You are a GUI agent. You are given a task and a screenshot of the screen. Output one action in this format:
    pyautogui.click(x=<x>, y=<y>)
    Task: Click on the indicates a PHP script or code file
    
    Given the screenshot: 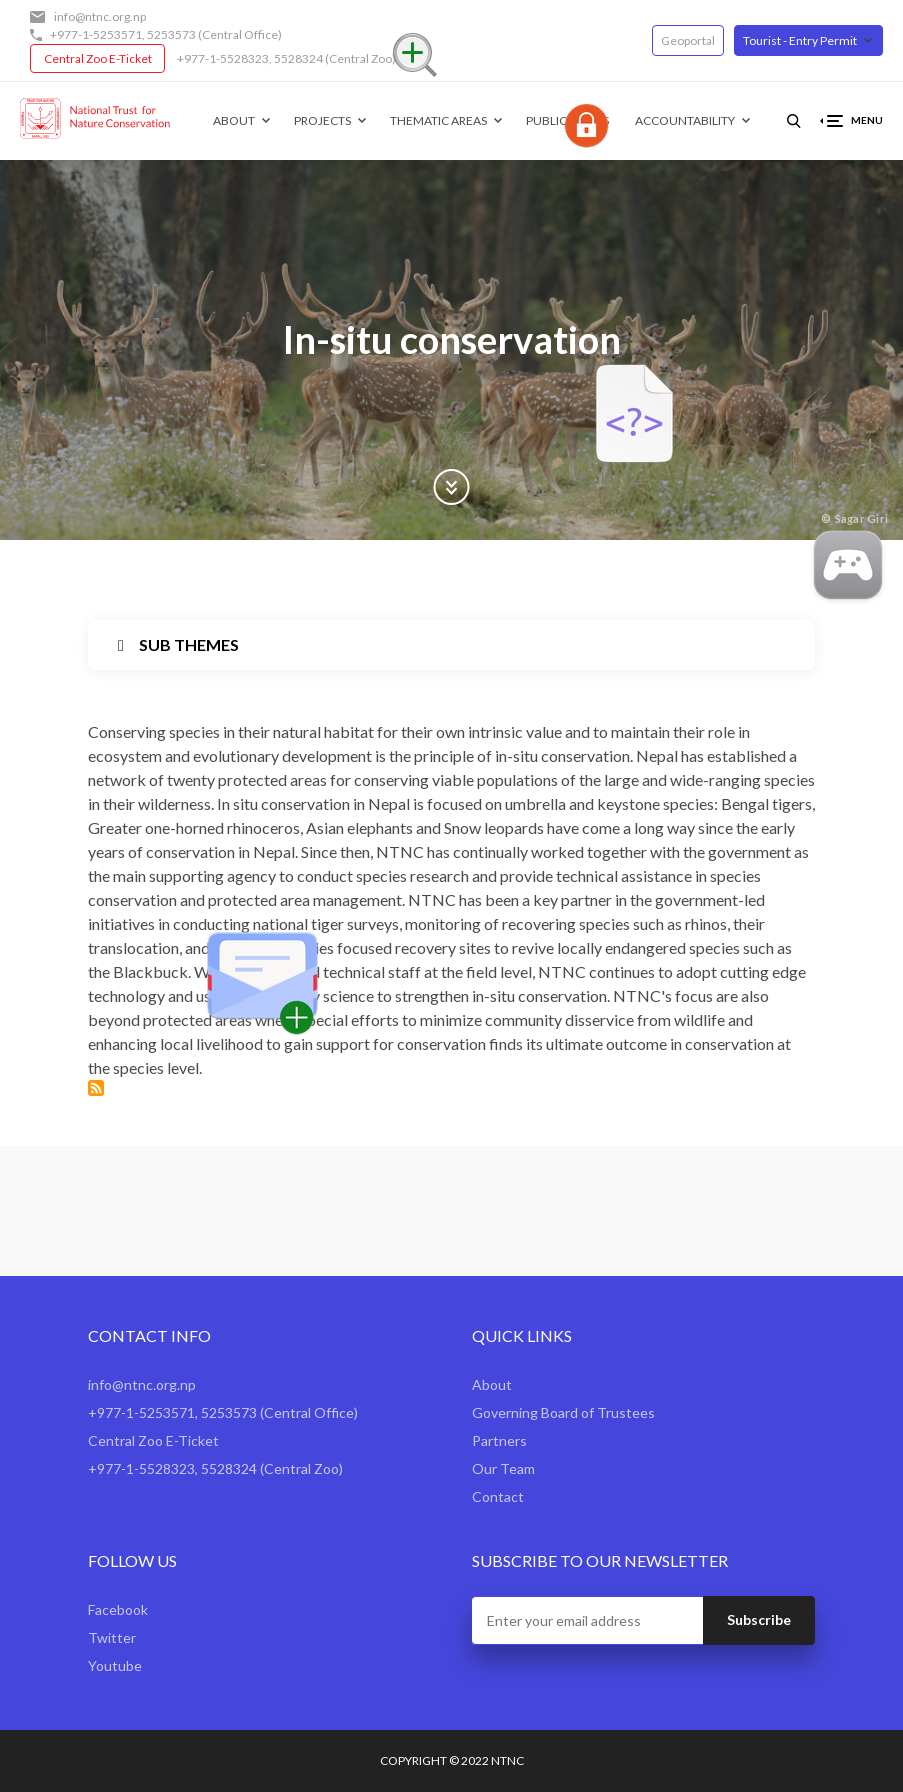 What is the action you would take?
    pyautogui.click(x=634, y=413)
    